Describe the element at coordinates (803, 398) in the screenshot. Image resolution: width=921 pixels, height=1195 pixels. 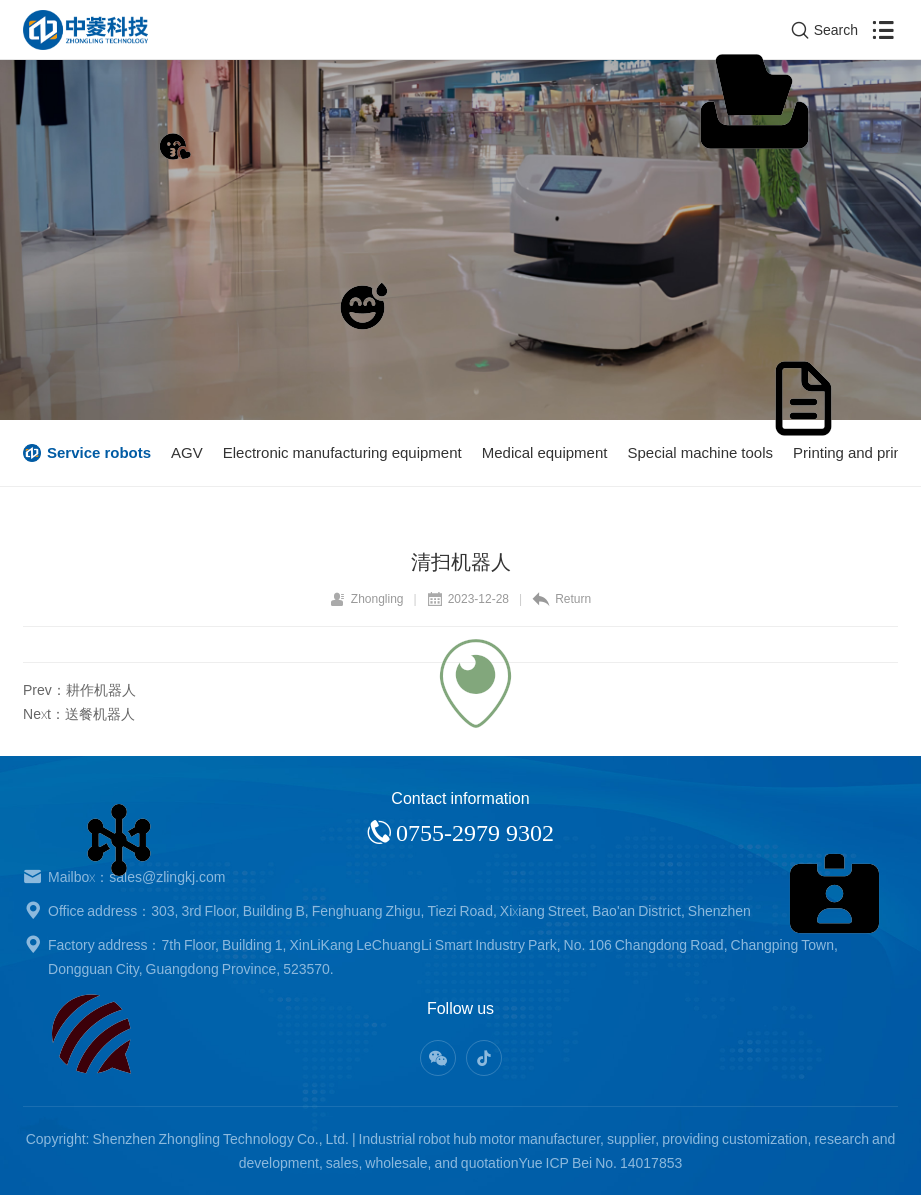
I see `view document or text file` at that location.